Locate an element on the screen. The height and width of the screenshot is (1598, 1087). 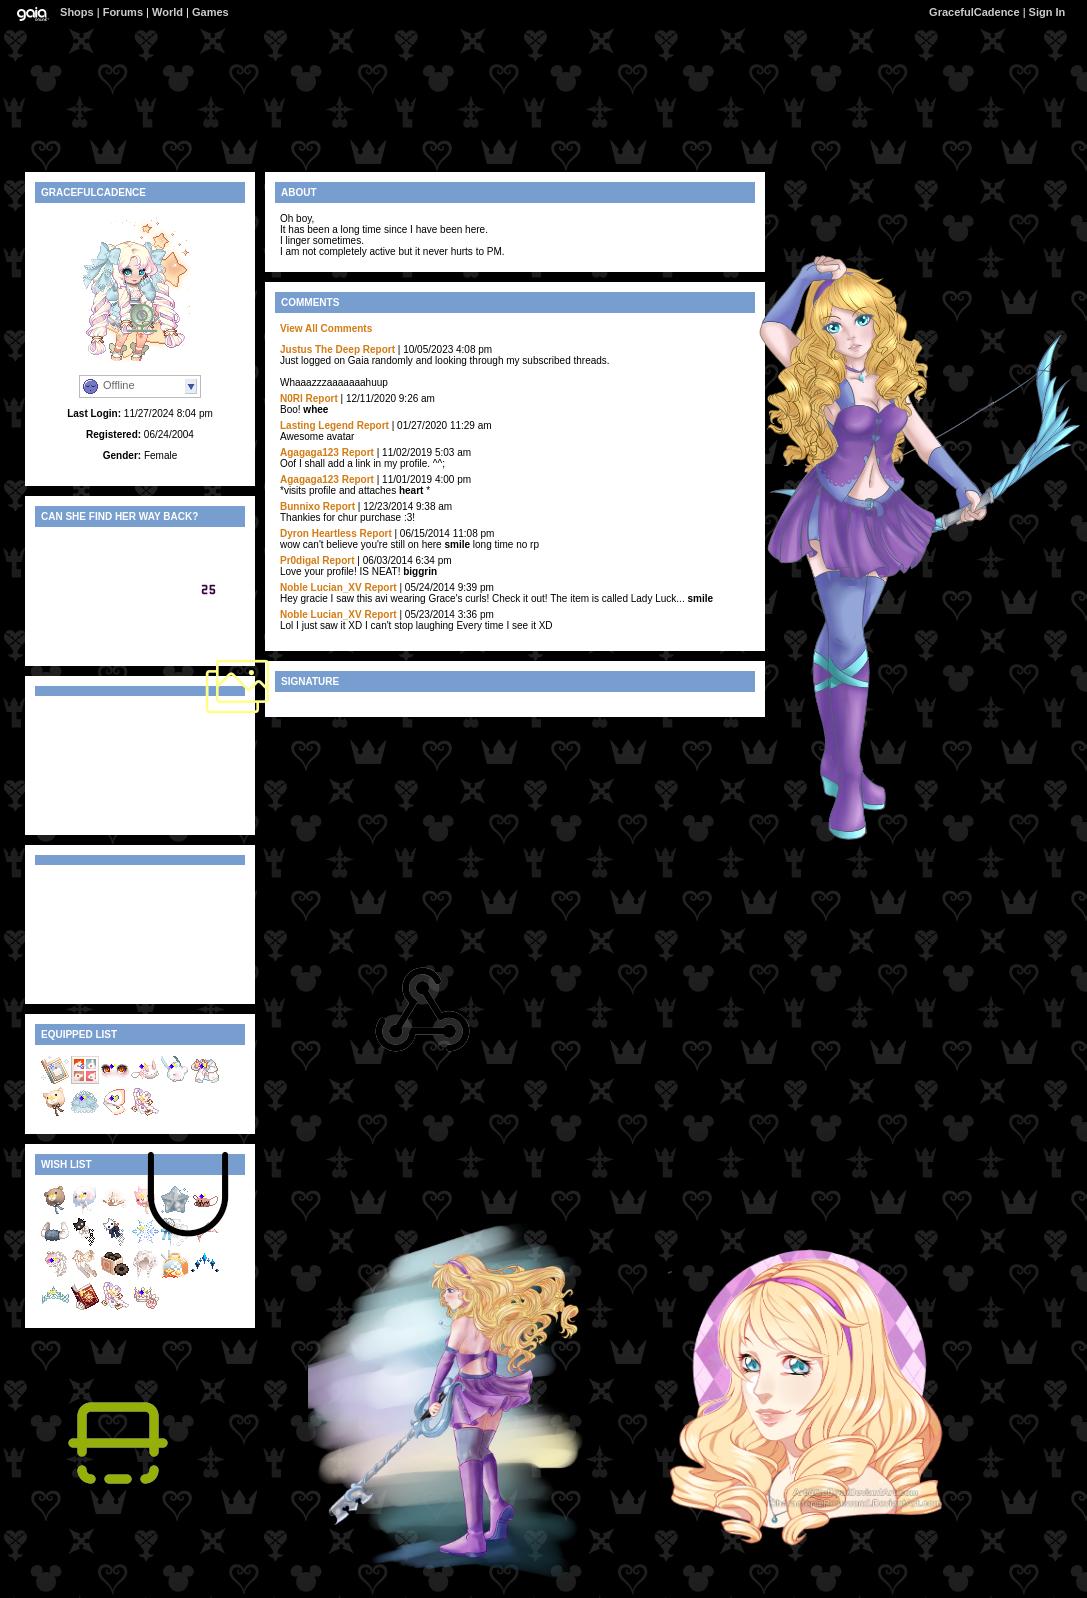
access webcam or camera settings is located at coordinates (142, 319).